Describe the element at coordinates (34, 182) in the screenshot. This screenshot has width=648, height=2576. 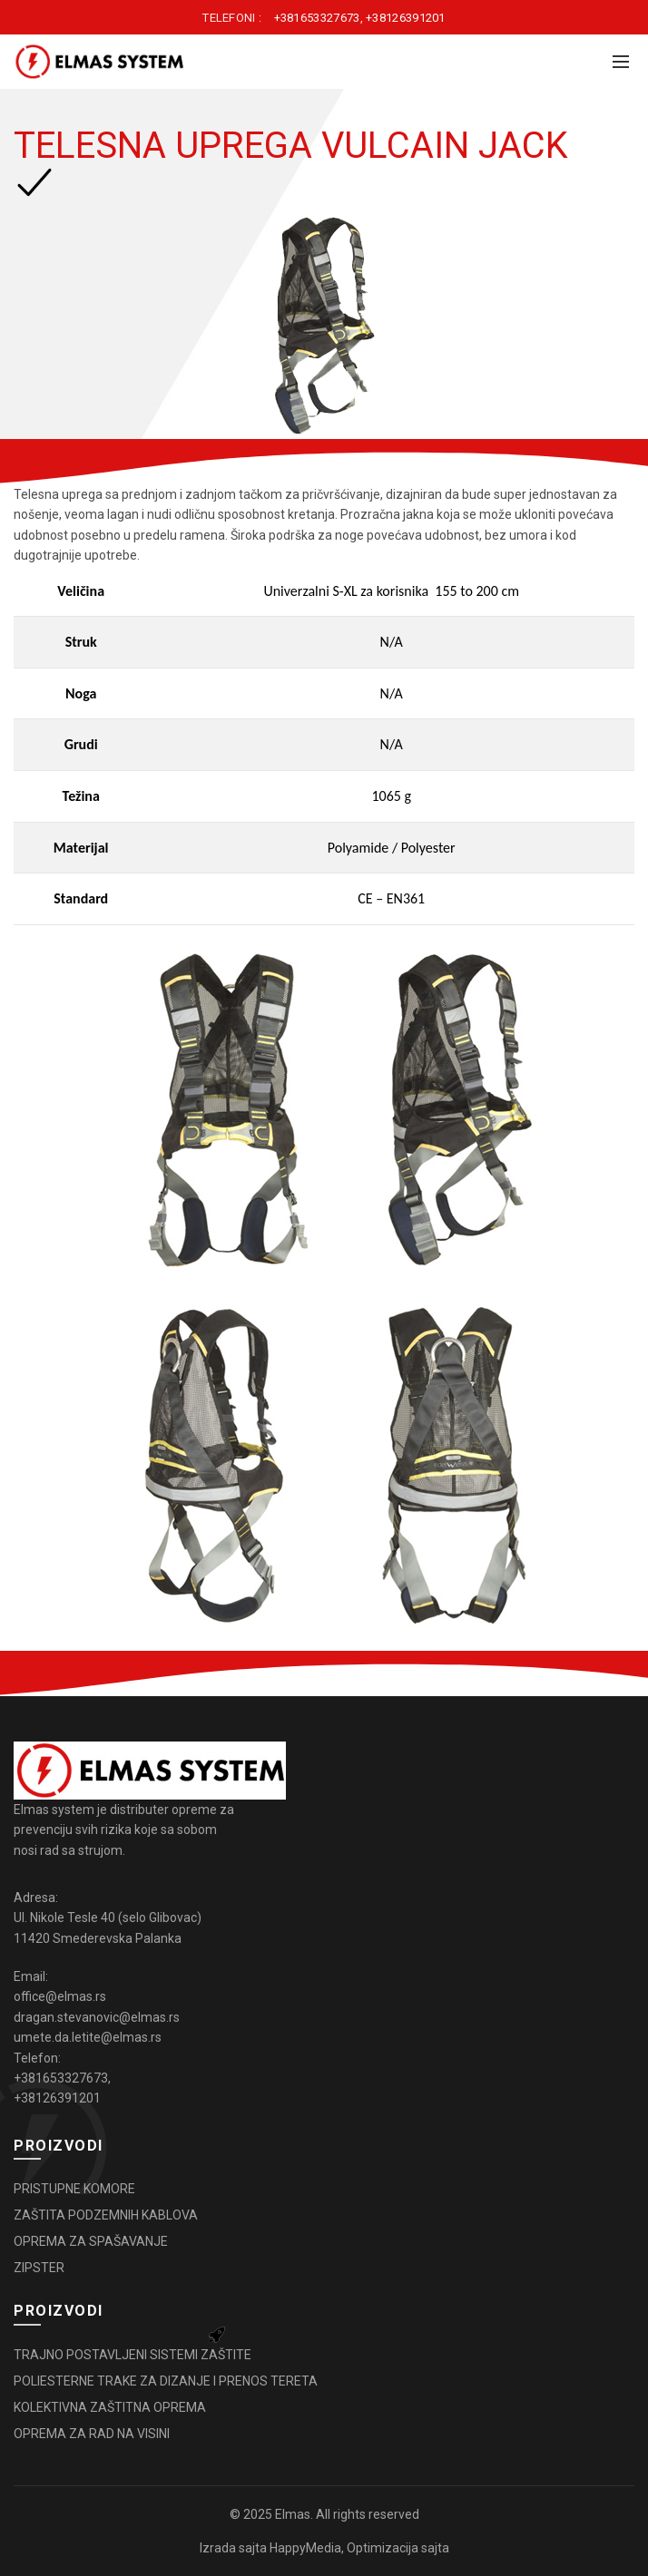
I see `confirm or submit an action` at that location.